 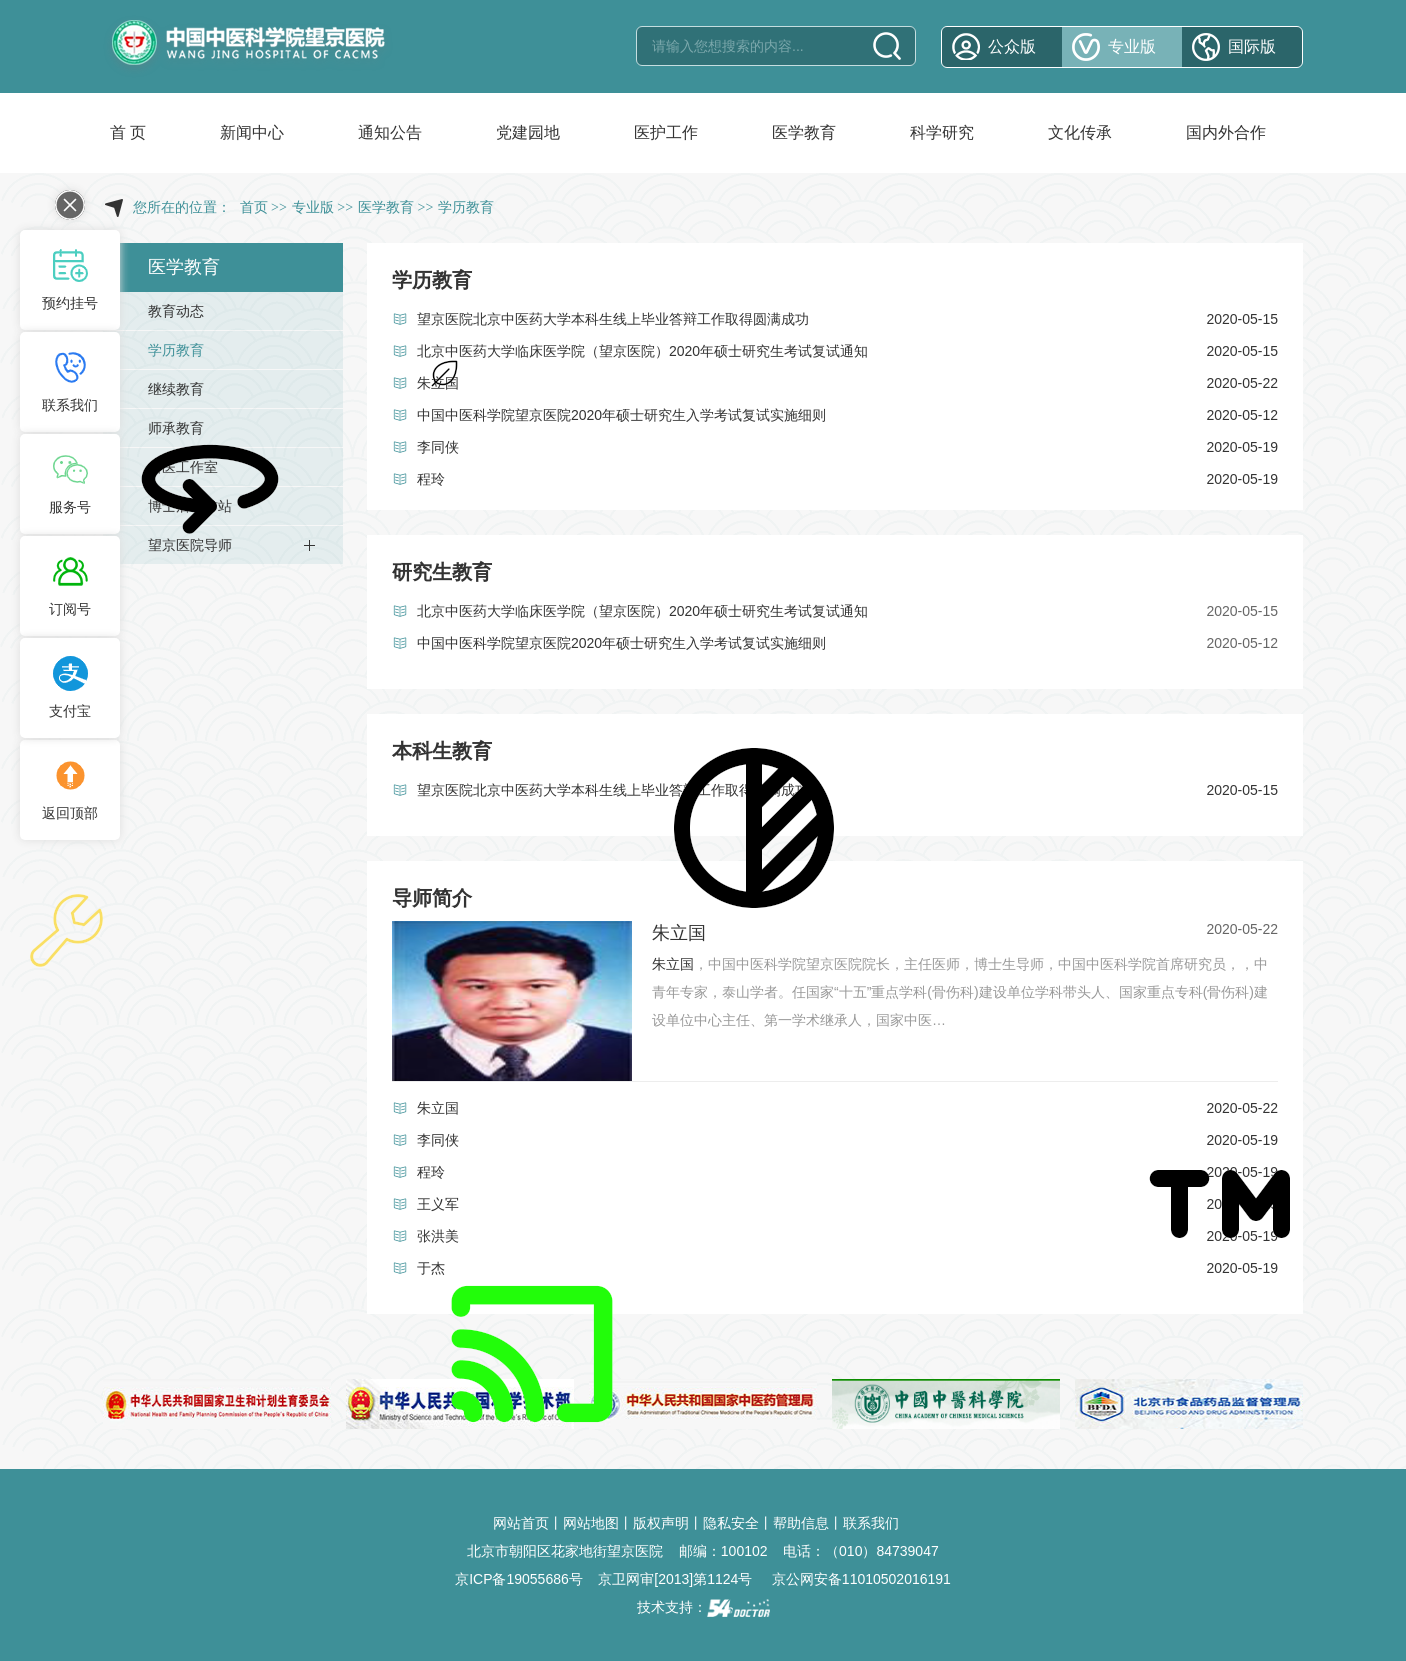 I want to click on rotate to view 360-degree content, so click(x=210, y=479).